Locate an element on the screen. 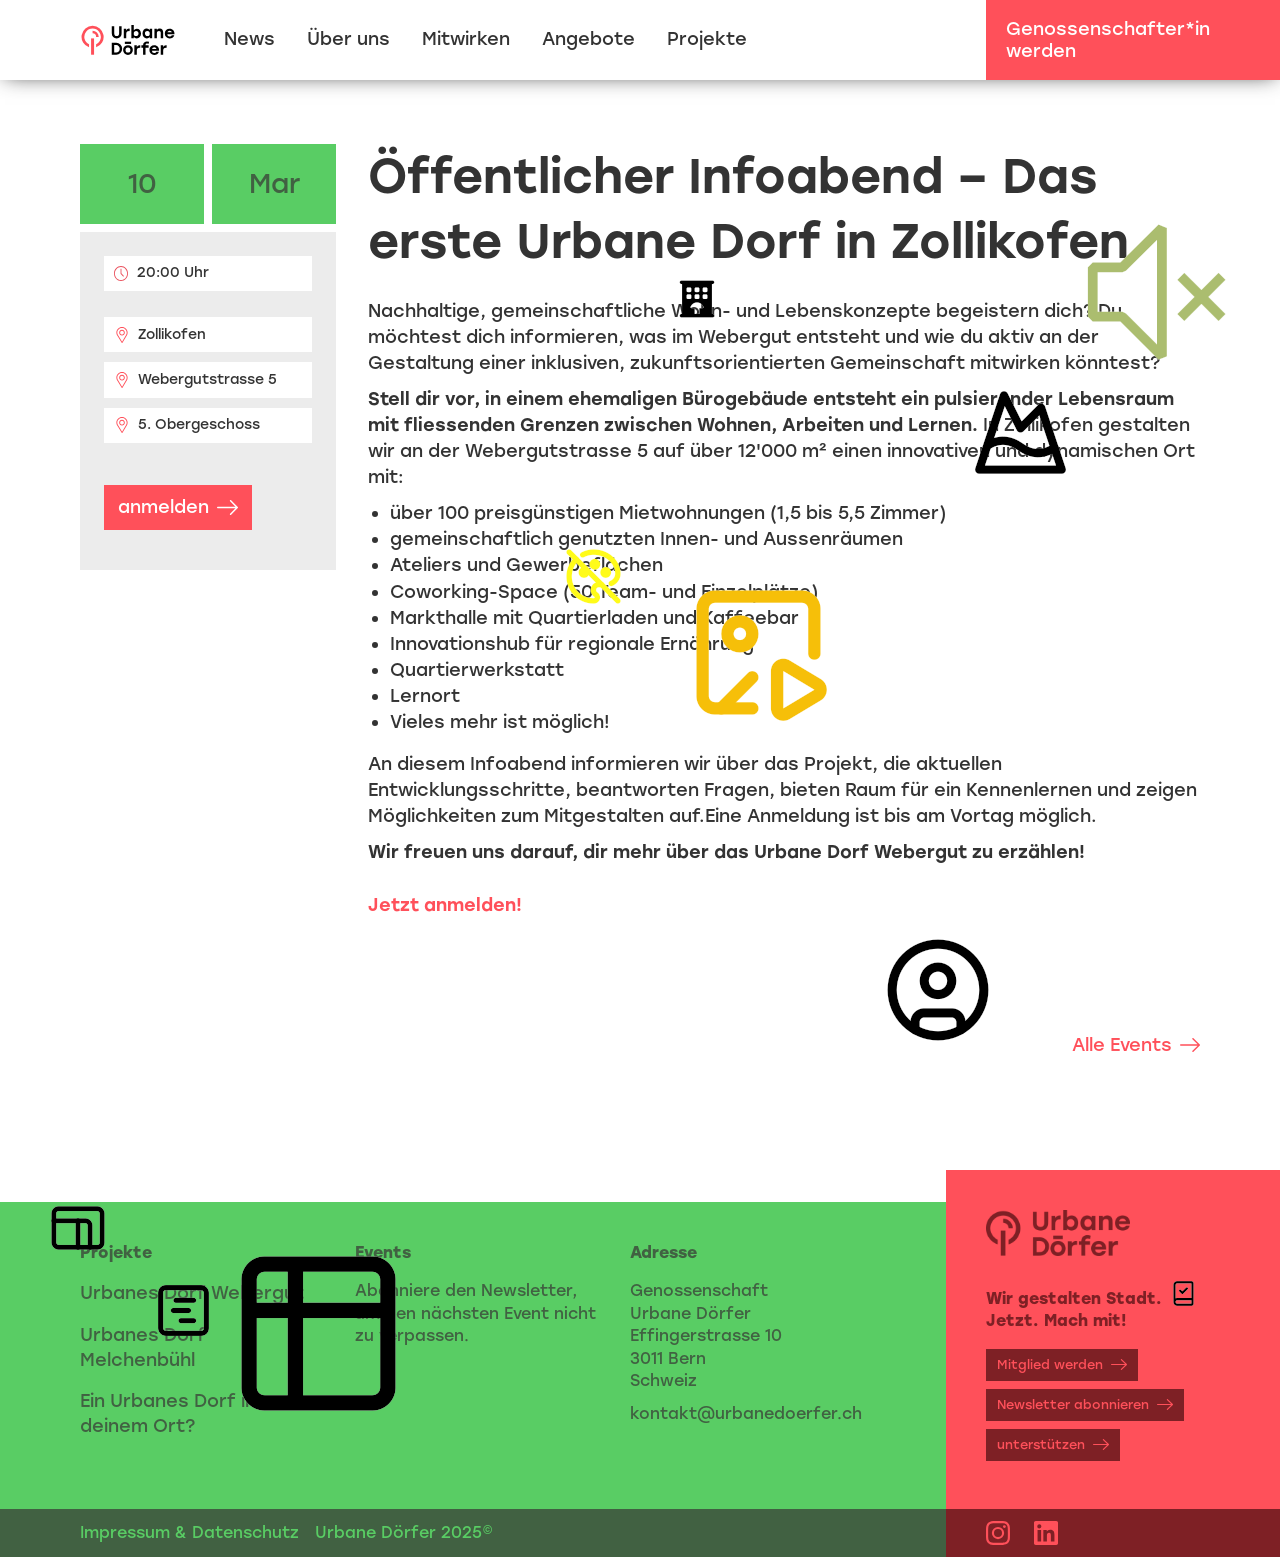  play a slideshow or image gallery is located at coordinates (758, 652).